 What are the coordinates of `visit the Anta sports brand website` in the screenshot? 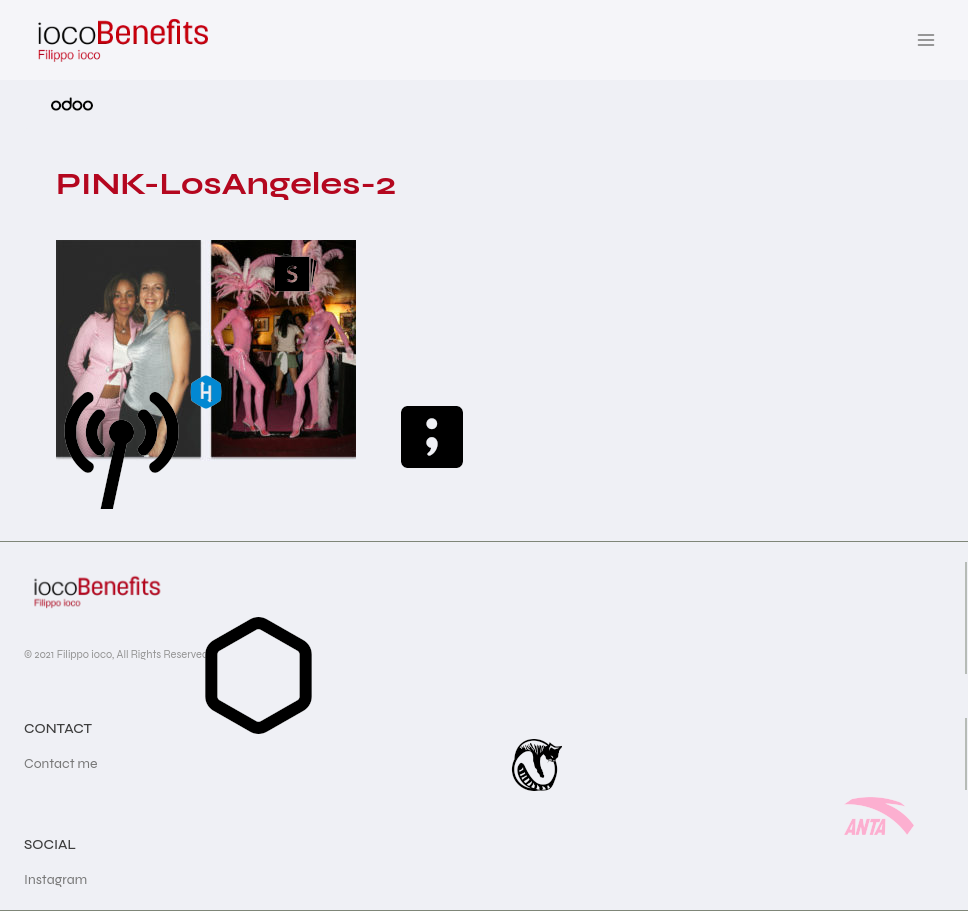 It's located at (879, 816).